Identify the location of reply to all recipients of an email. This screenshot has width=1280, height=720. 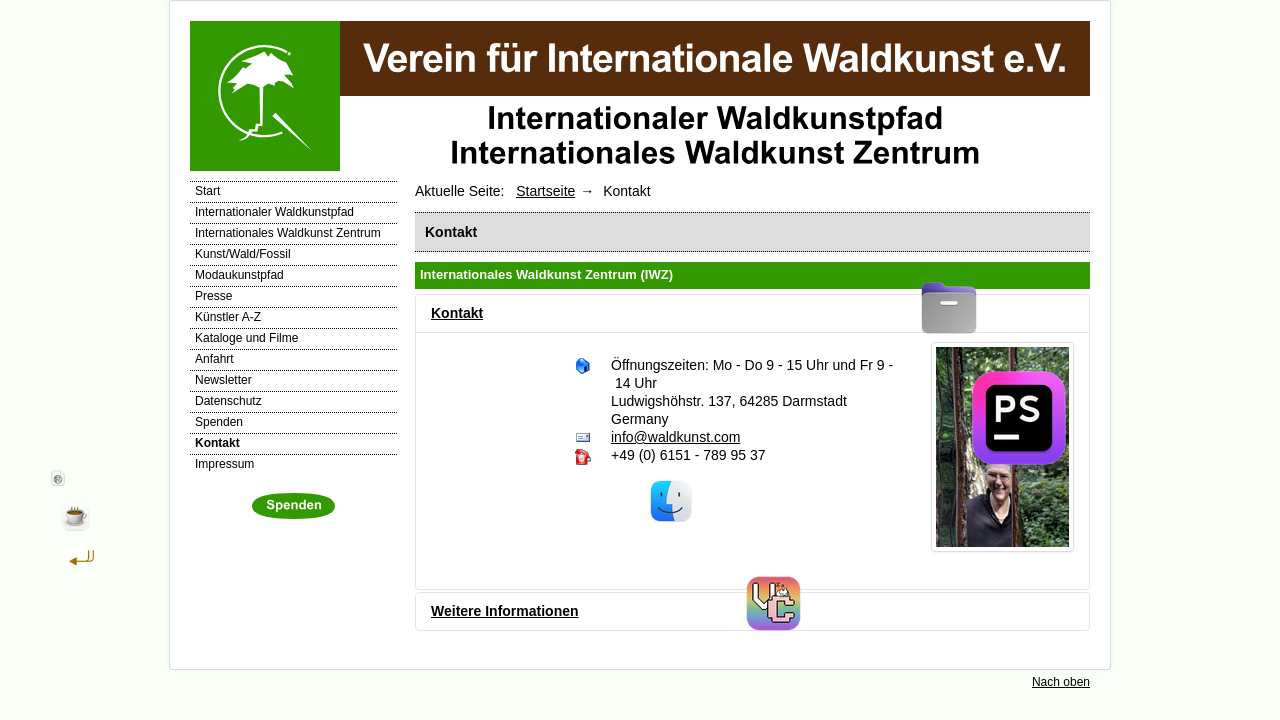
(81, 556).